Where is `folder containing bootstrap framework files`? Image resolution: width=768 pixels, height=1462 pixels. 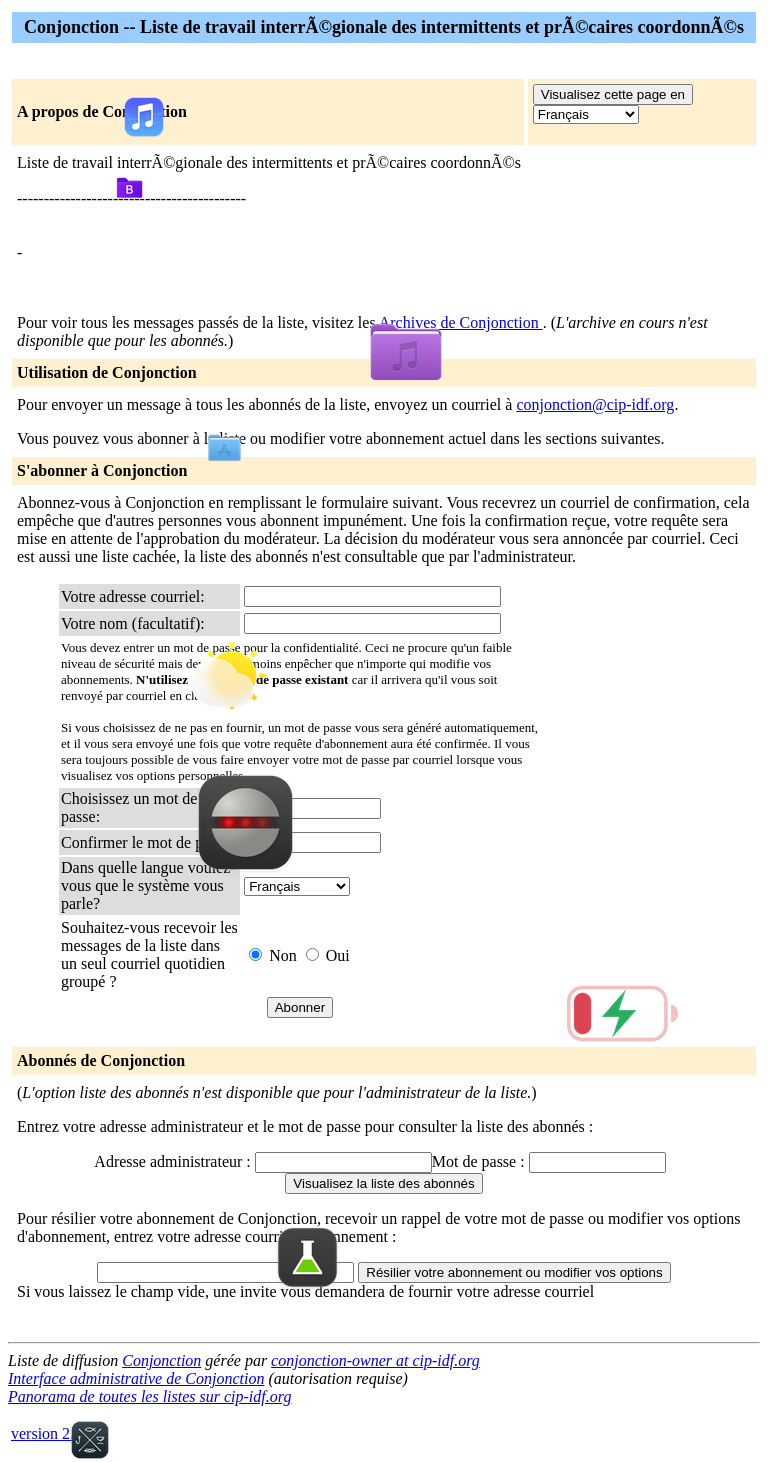 folder containing bootstrap framework files is located at coordinates (129, 188).